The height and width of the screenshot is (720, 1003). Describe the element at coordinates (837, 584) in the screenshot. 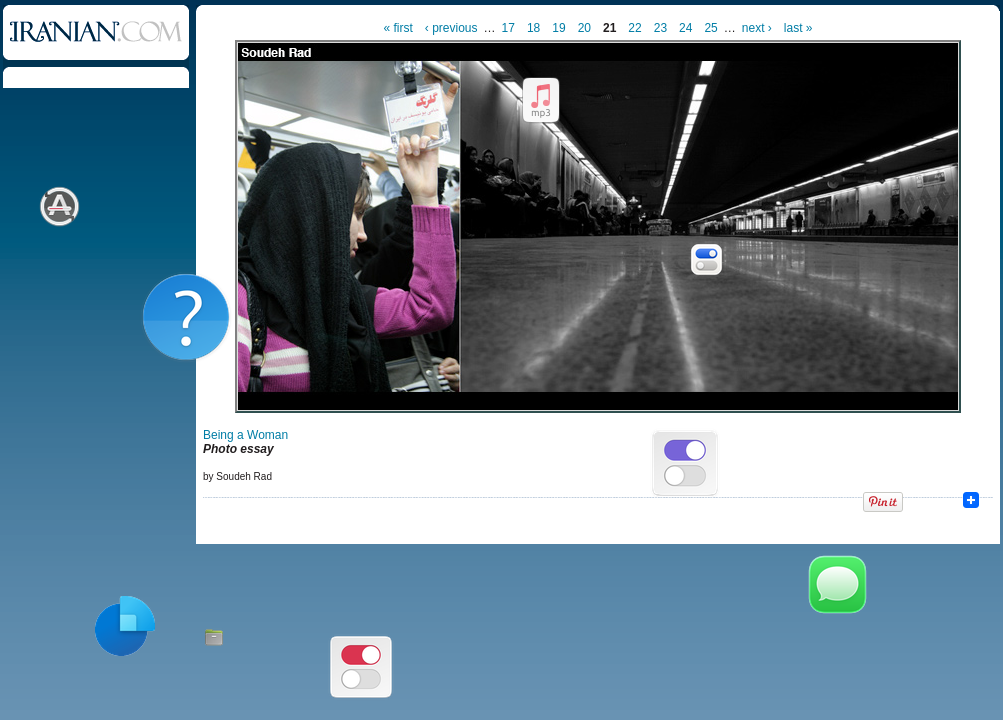

I see `open polari IRC chat application` at that location.